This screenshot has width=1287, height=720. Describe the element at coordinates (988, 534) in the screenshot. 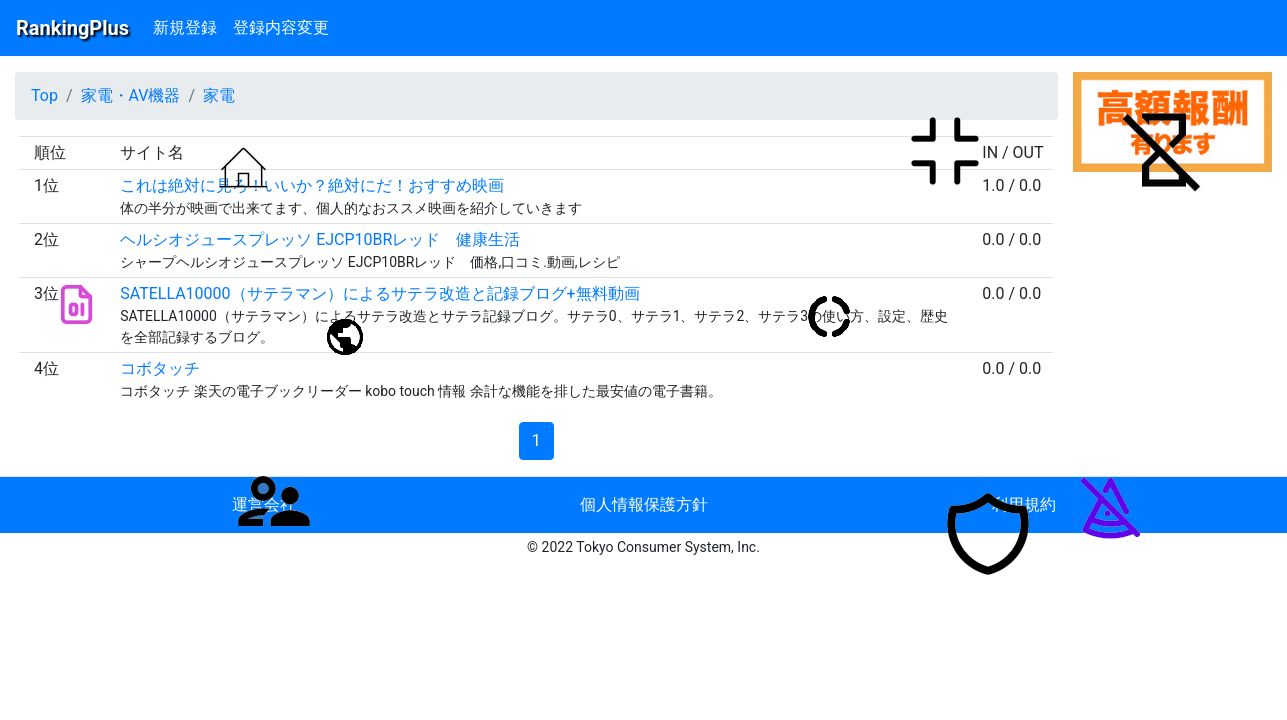

I see `access security settings` at that location.